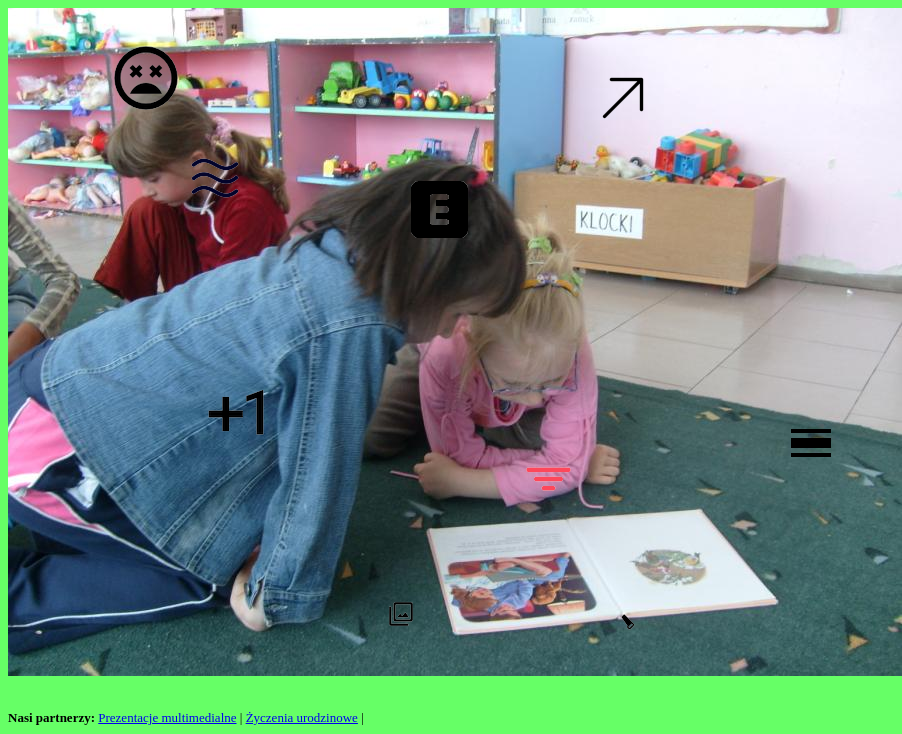 This screenshot has height=734, width=902. What do you see at coordinates (215, 178) in the screenshot?
I see `indicates water or aquatic features` at bounding box center [215, 178].